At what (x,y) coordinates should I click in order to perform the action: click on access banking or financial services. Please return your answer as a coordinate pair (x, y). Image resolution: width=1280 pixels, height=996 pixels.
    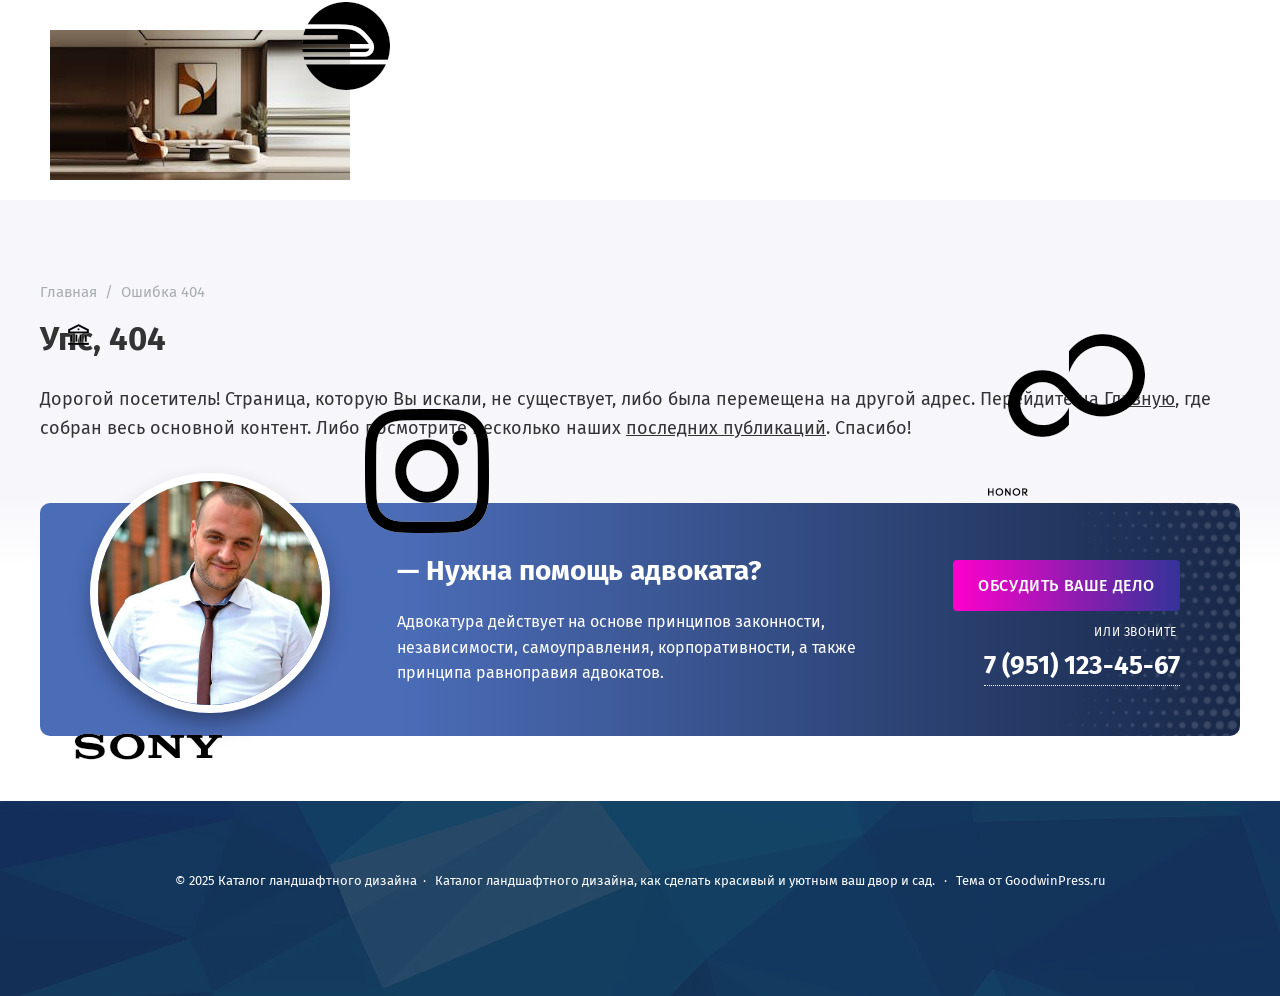
    Looking at the image, I should click on (78, 334).